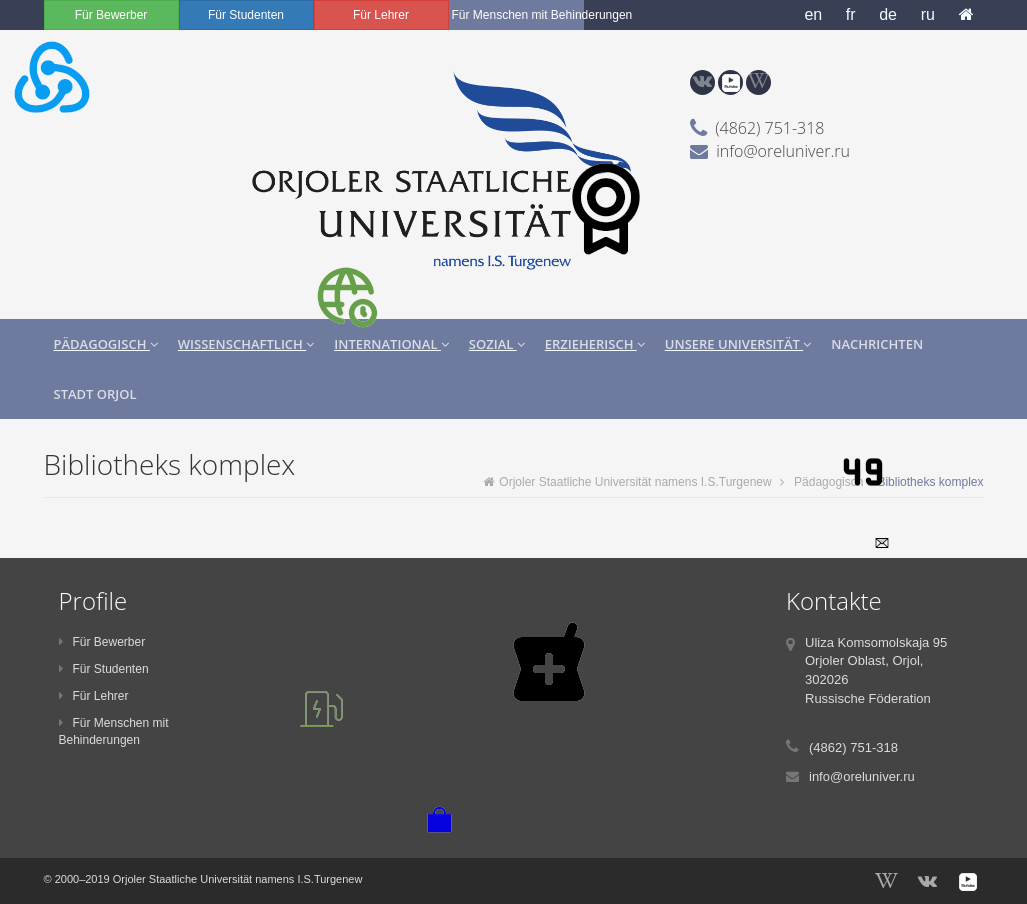 The image size is (1027, 904). What do you see at coordinates (346, 296) in the screenshot?
I see `set or change timezone preferences` at bounding box center [346, 296].